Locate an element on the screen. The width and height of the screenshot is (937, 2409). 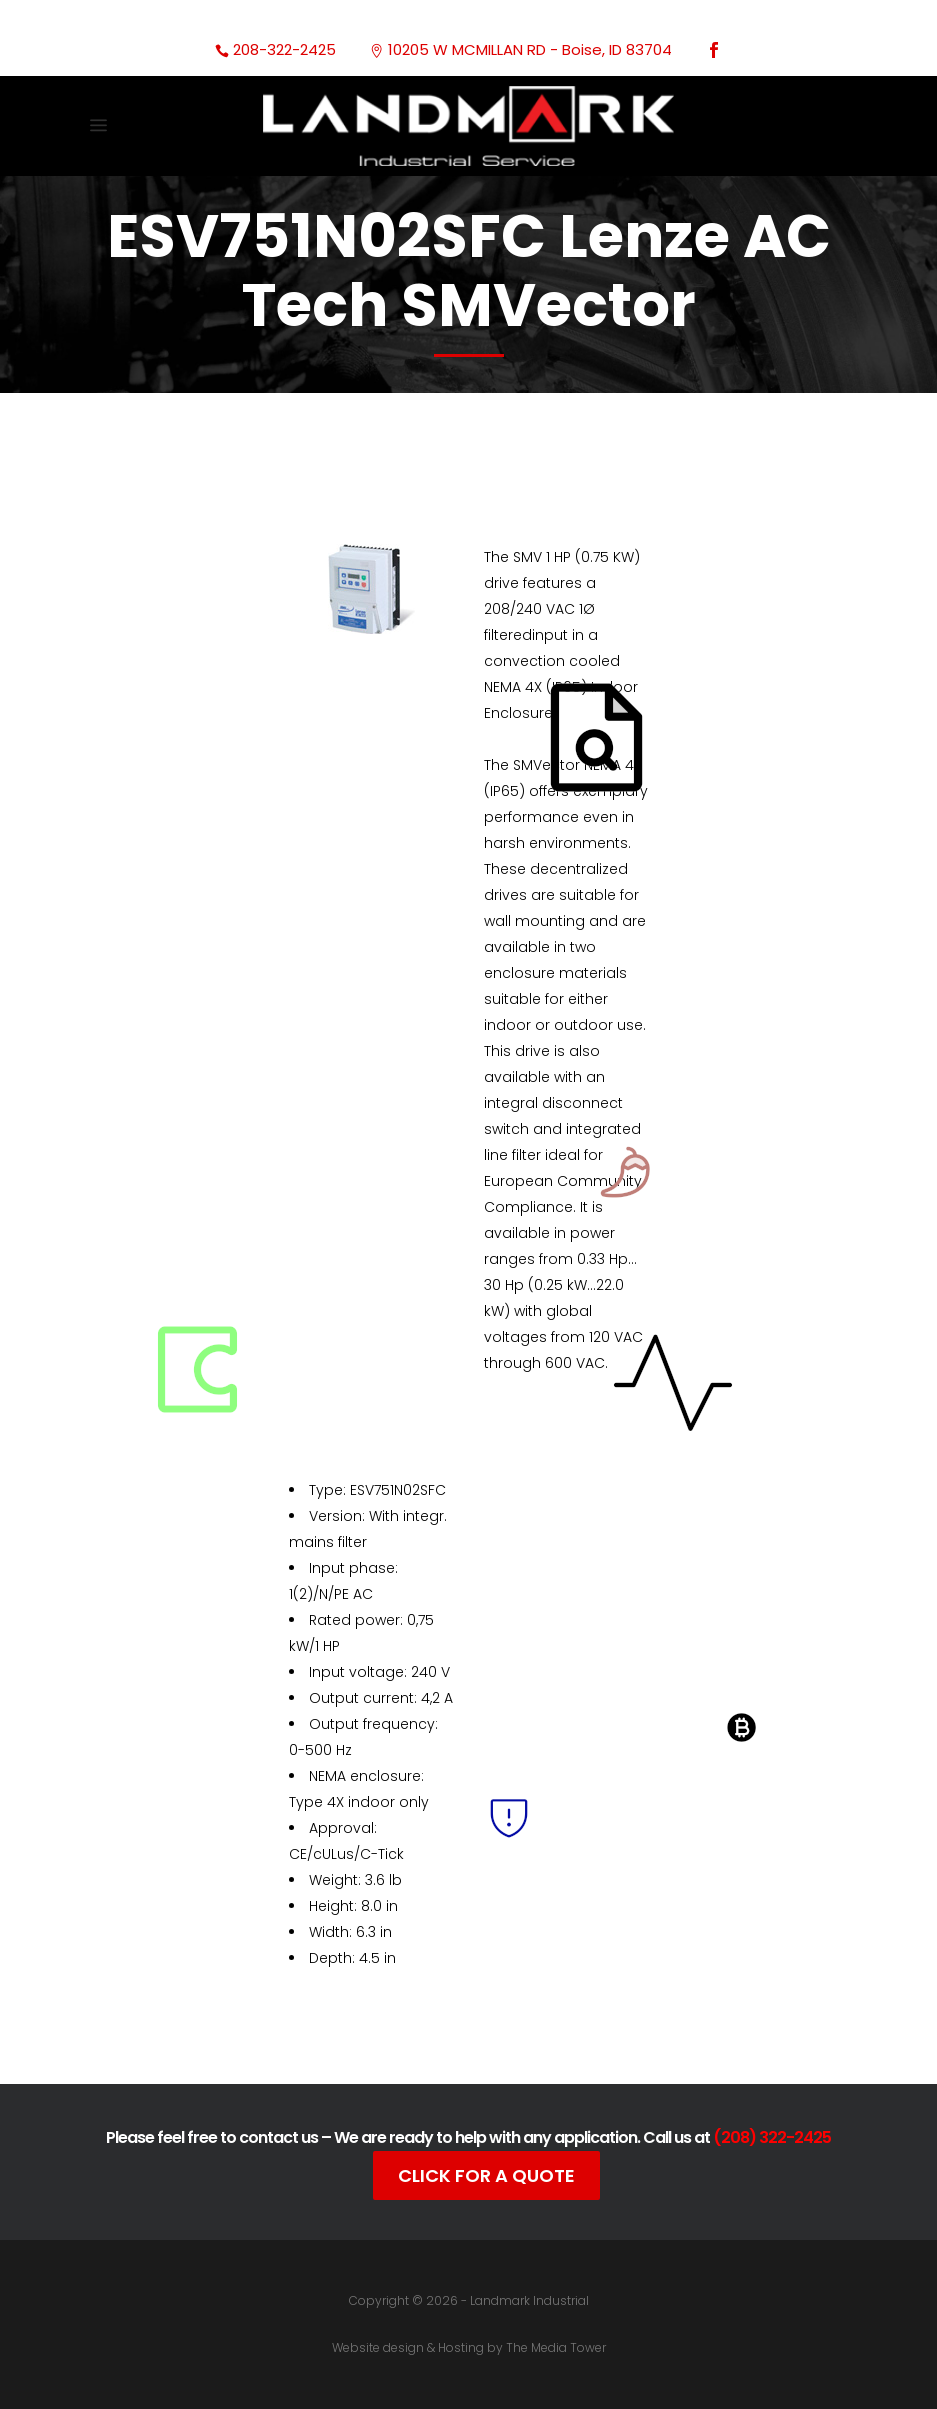
security warning or potential threat detected is located at coordinates (509, 1816).